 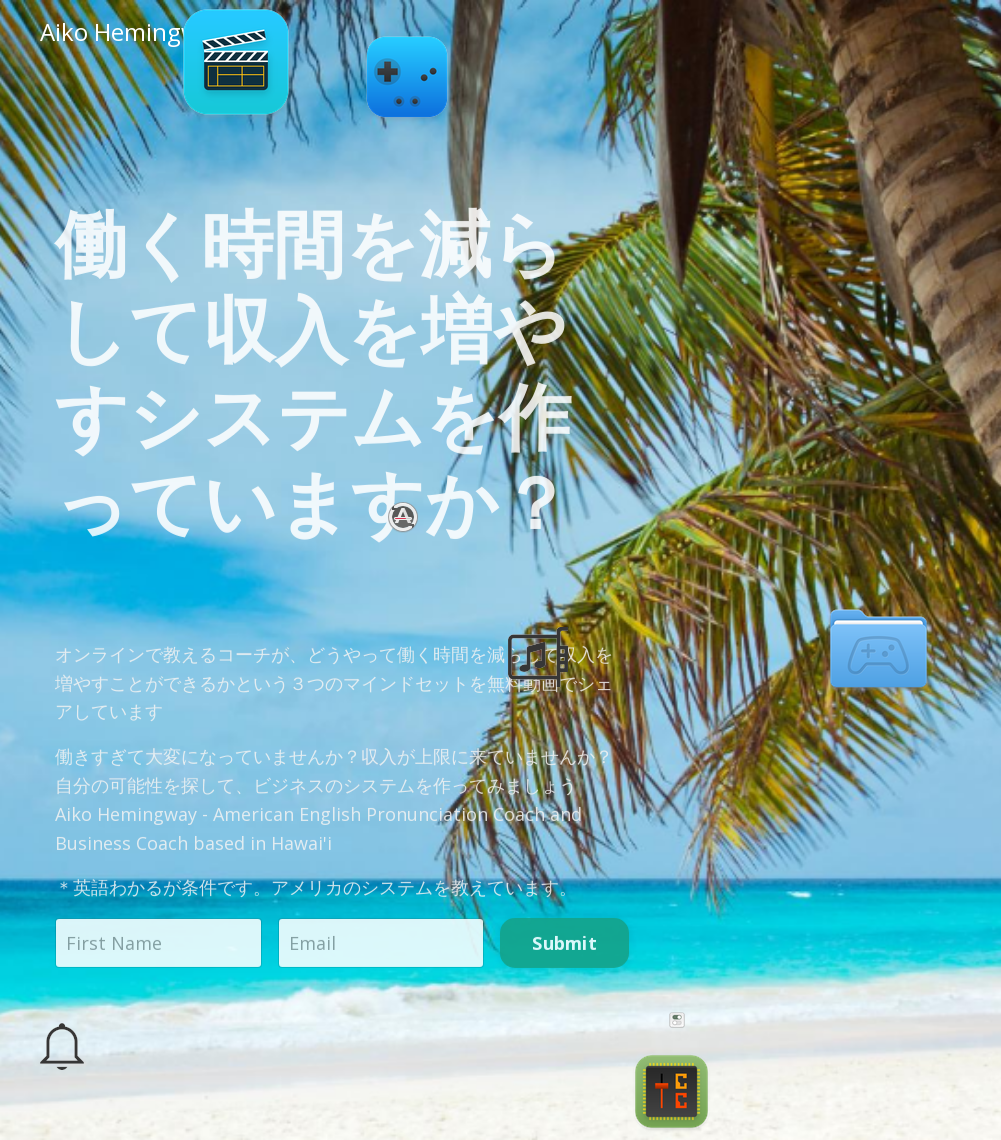 What do you see at coordinates (236, 62) in the screenshot?
I see `open losslesscut video editing app` at bounding box center [236, 62].